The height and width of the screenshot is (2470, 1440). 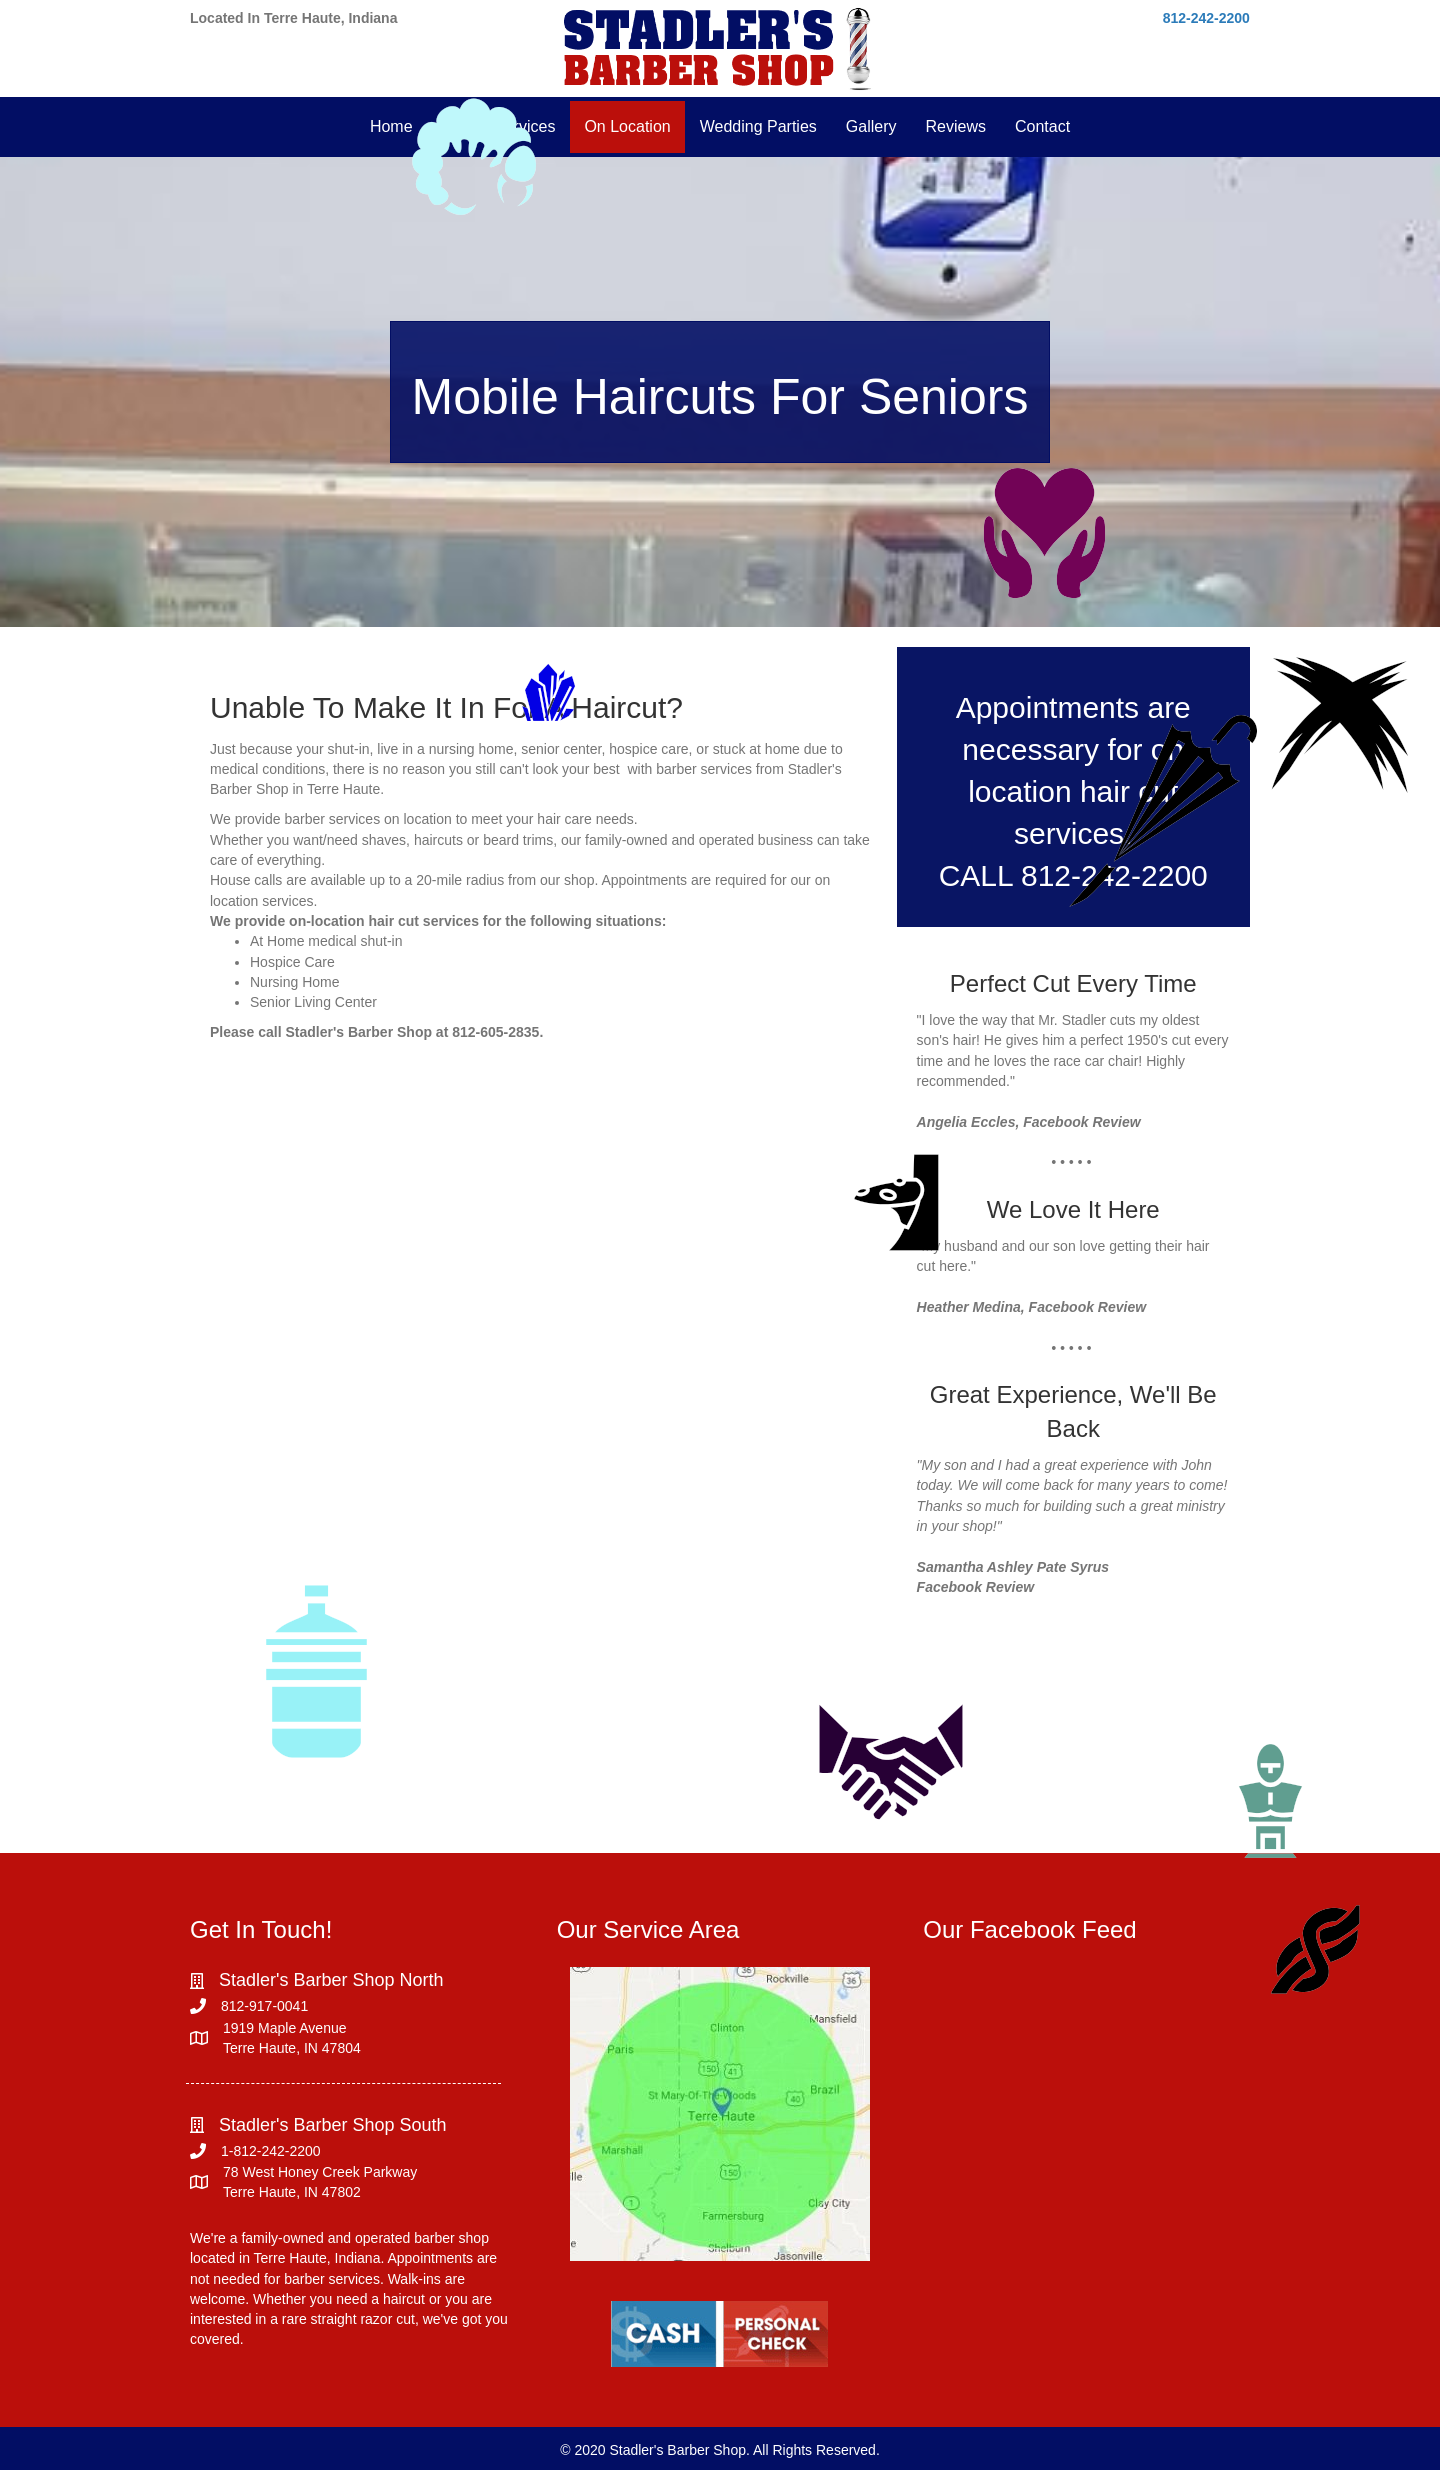 I want to click on track water intake or hydration, so click(x=316, y=1671).